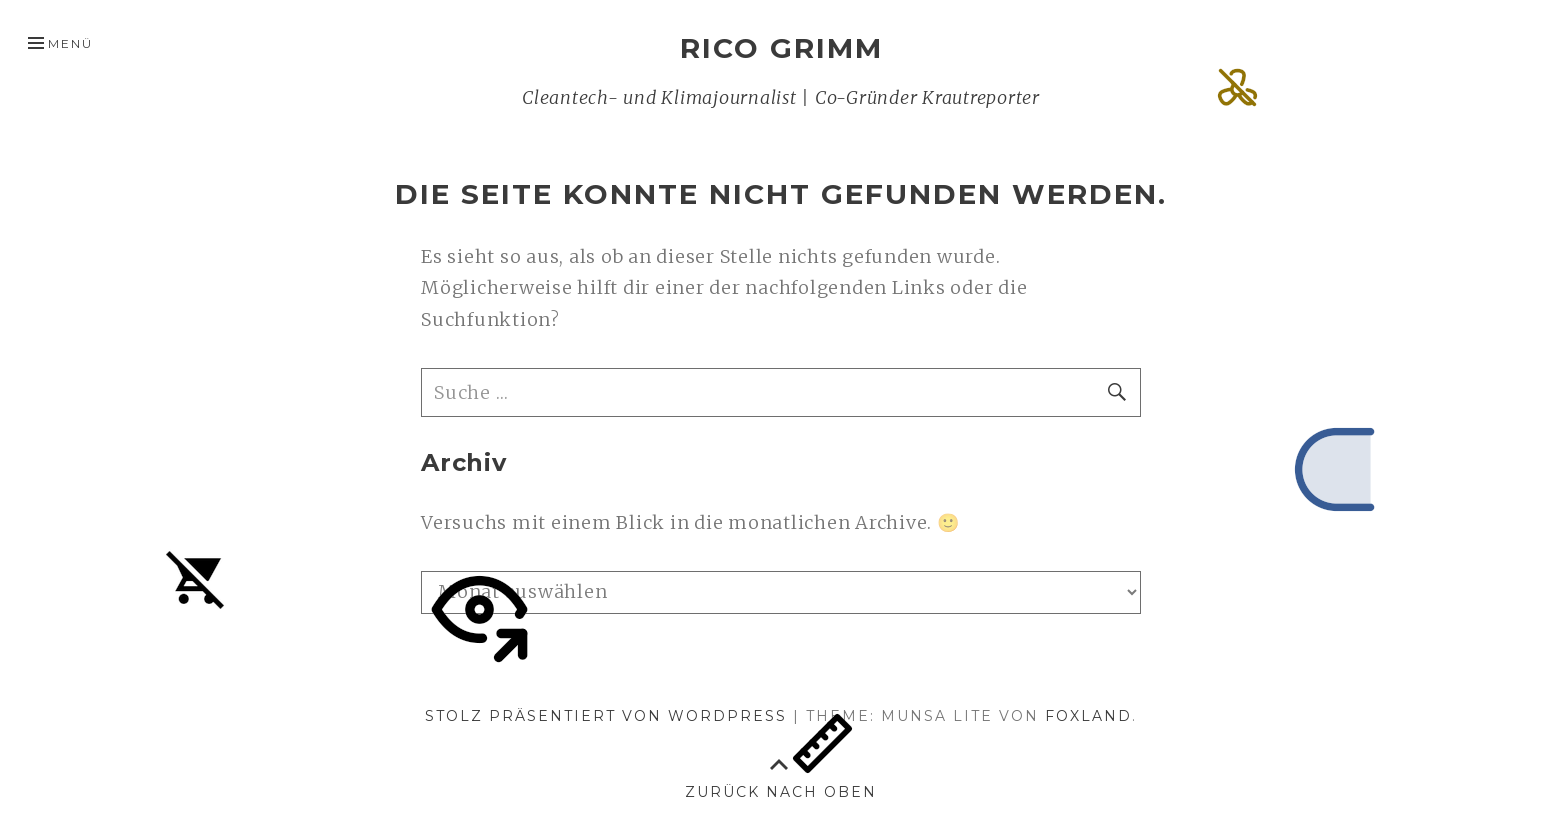  Describe the element at coordinates (1237, 87) in the screenshot. I see `disable propeller or fan function` at that location.